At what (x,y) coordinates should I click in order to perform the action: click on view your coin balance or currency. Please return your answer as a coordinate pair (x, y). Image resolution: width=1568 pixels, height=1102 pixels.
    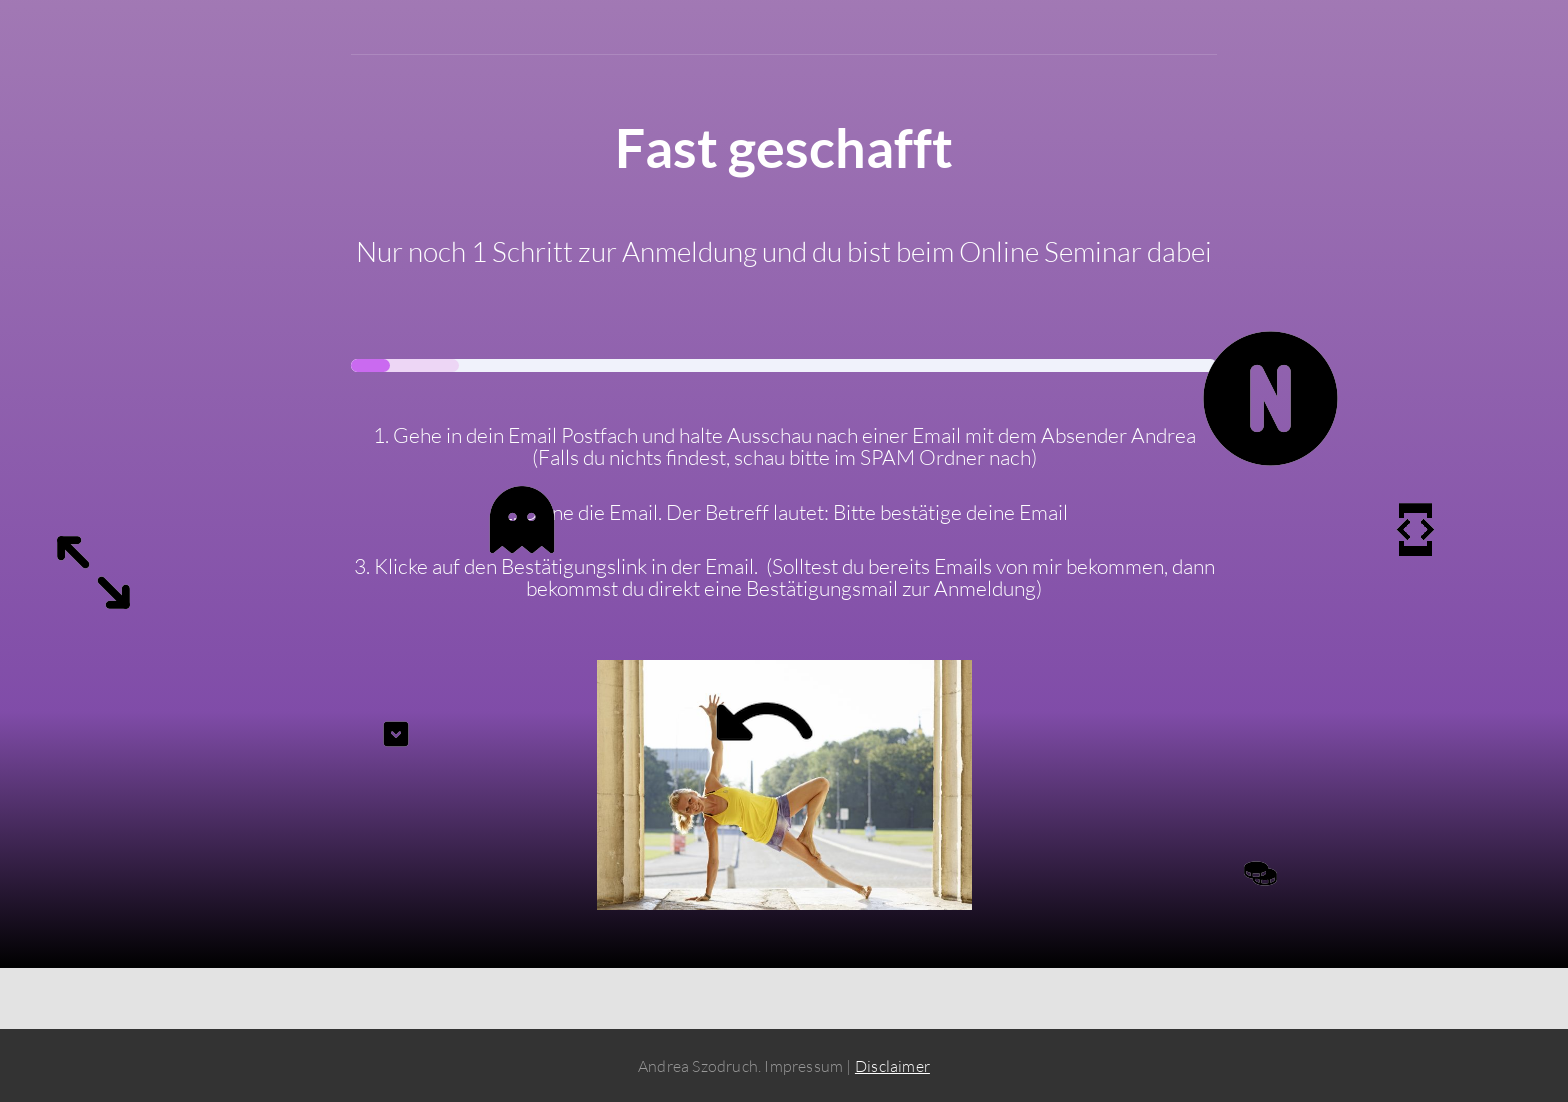
    Looking at the image, I should click on (1260, 873).